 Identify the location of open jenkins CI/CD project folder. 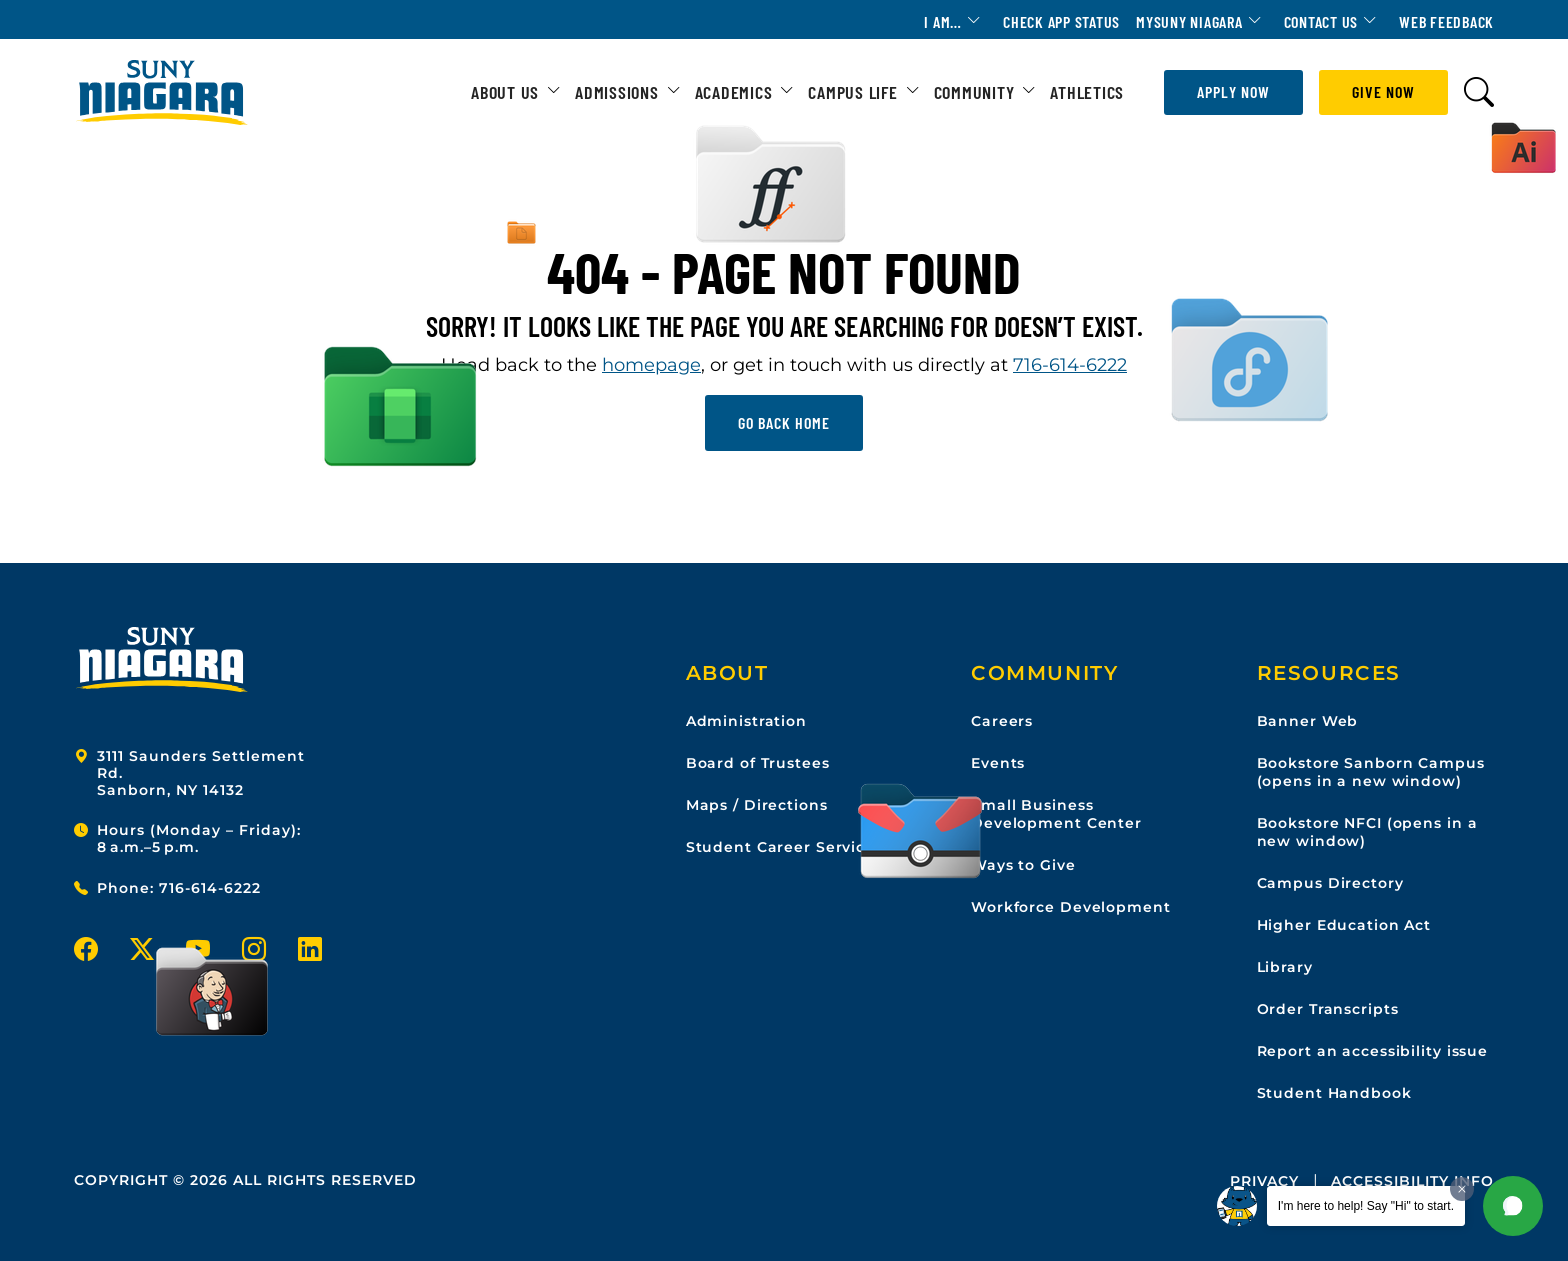
(211, 994).